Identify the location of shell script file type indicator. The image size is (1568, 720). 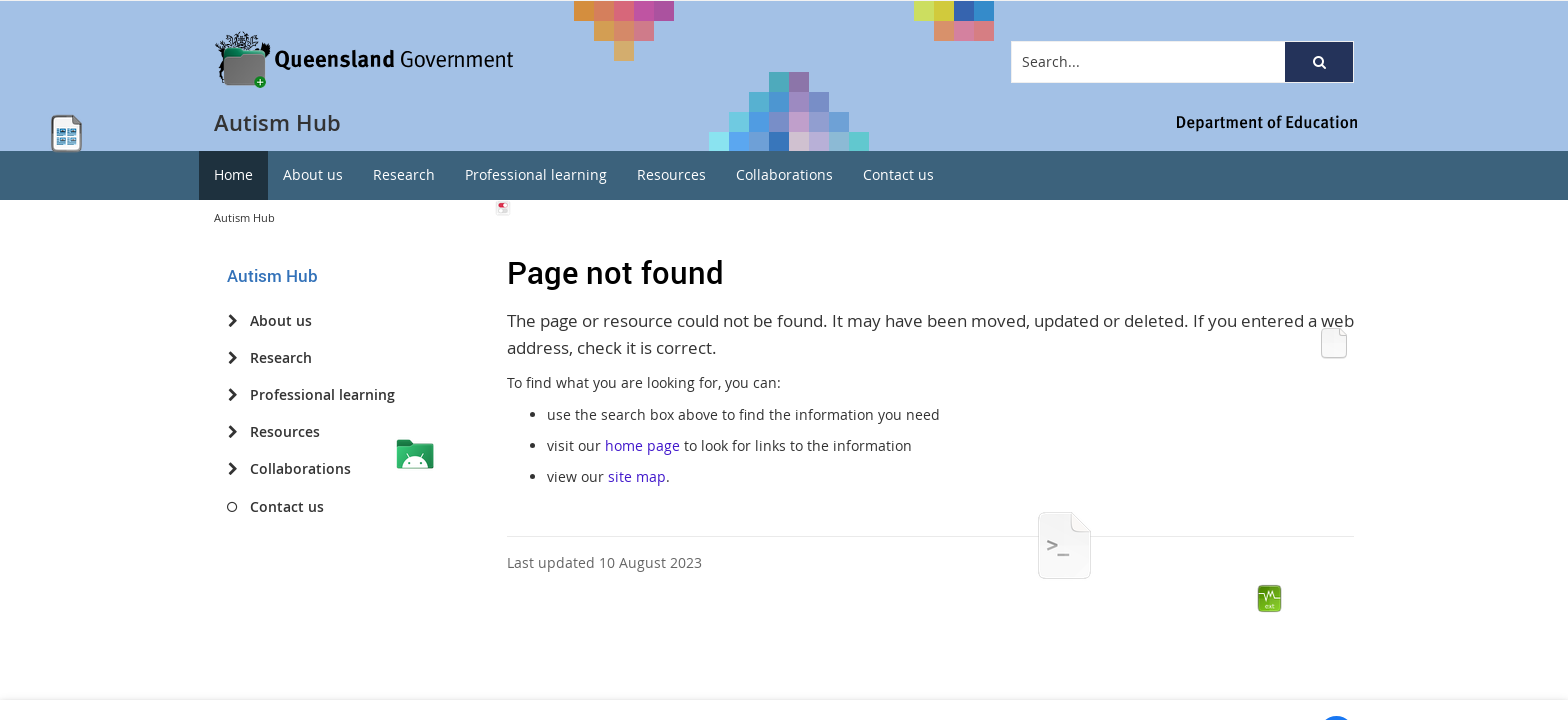
(1064, 545).